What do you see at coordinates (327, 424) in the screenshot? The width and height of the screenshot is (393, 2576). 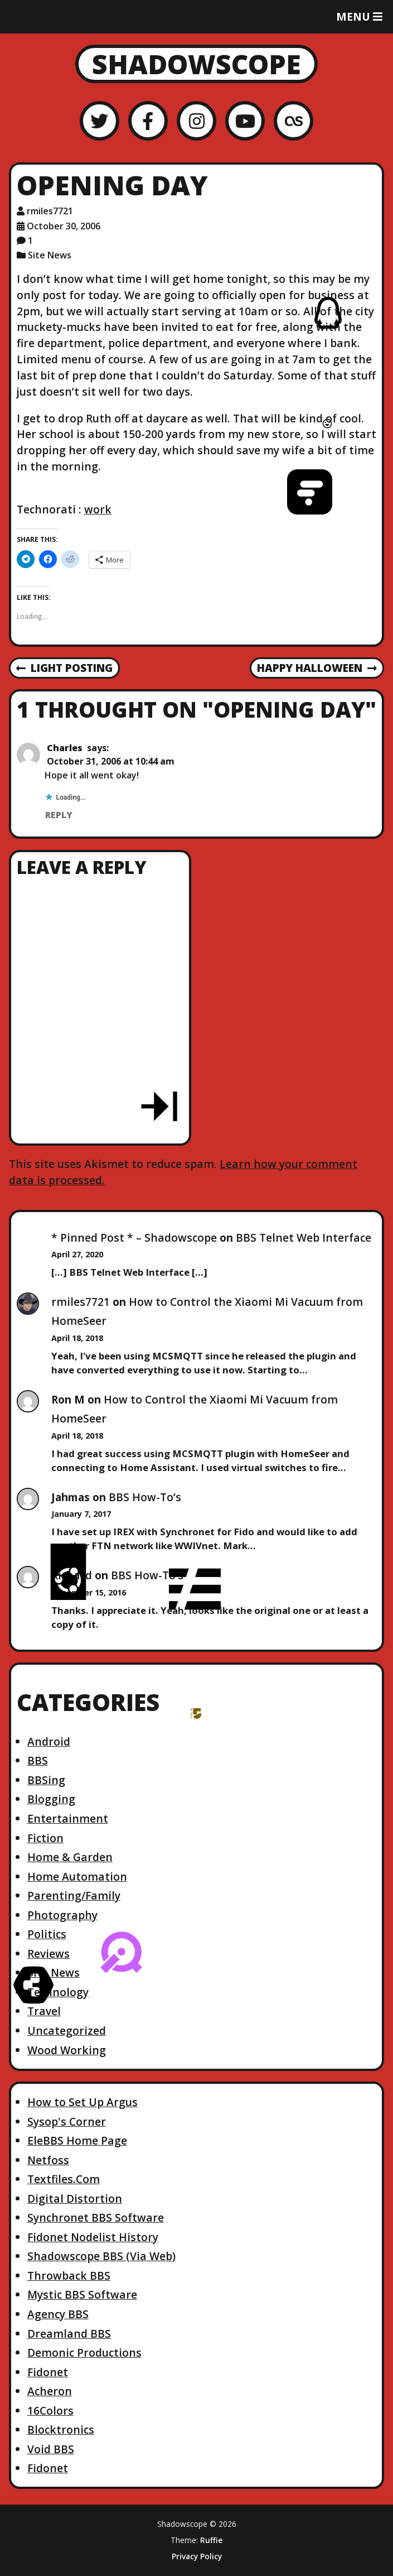 I see `add an emoji or reaction` at bounding box center [327, 424].